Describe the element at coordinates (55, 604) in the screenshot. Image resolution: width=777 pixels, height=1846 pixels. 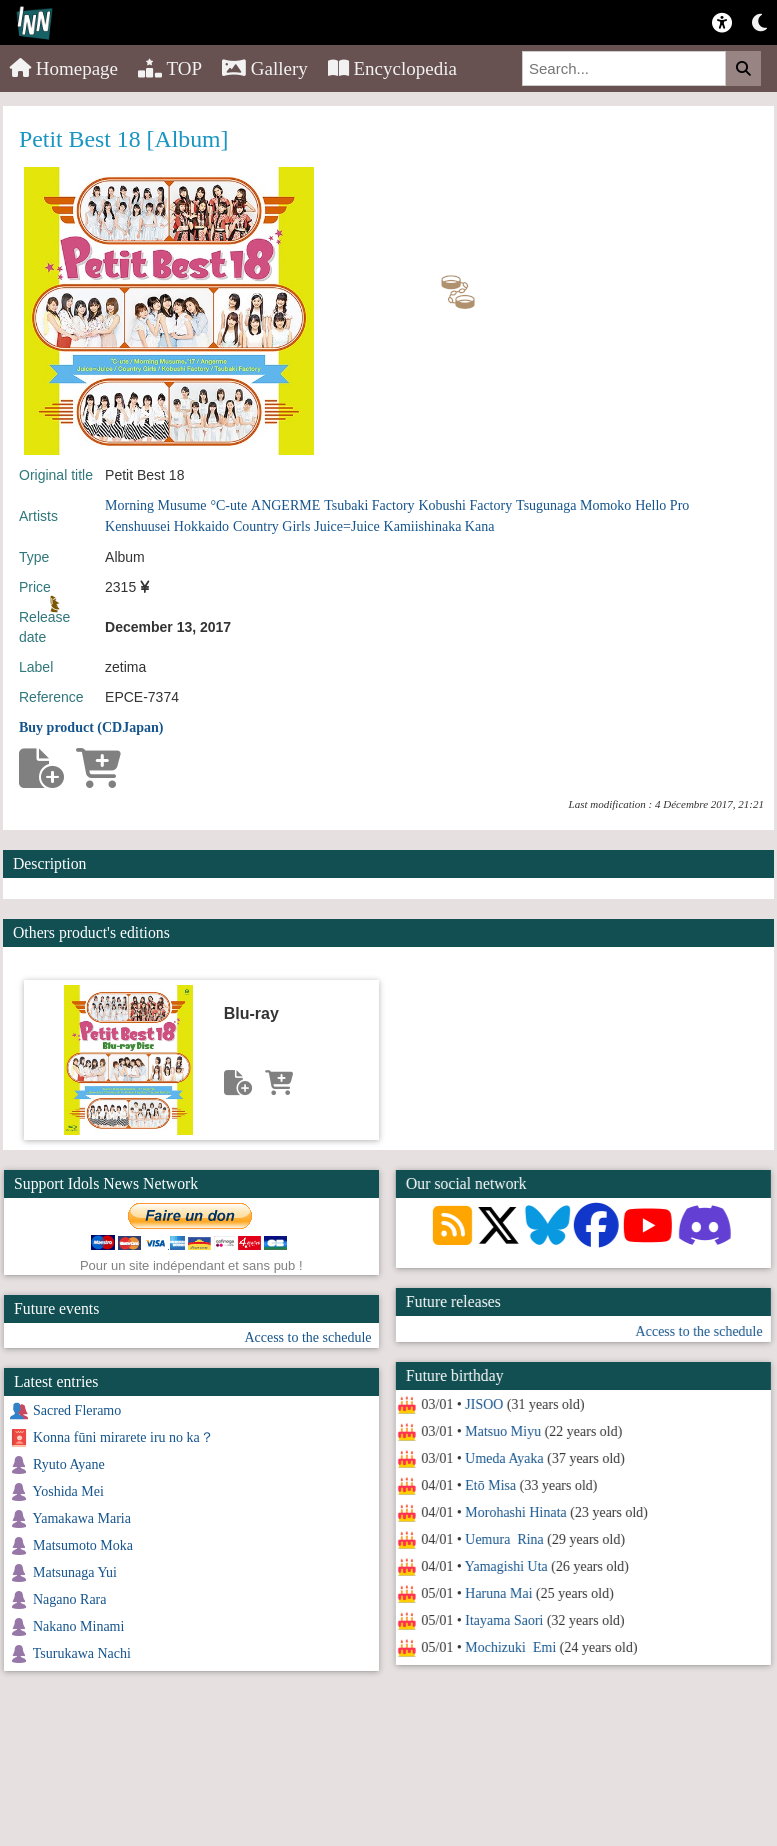
I see `easter island moai statue icon` at that location.